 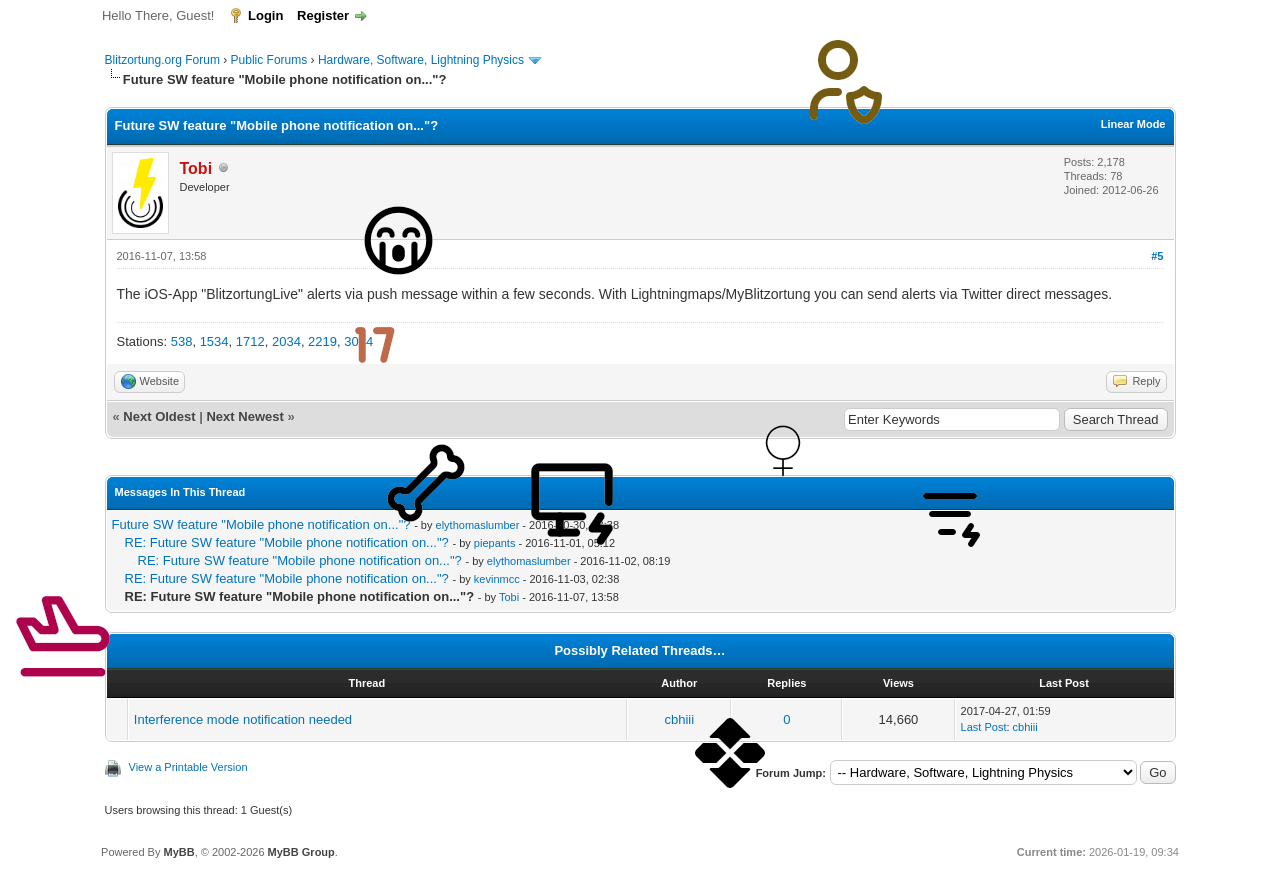 I want to click on view or manage account security settings, so click(x=838, y=80).